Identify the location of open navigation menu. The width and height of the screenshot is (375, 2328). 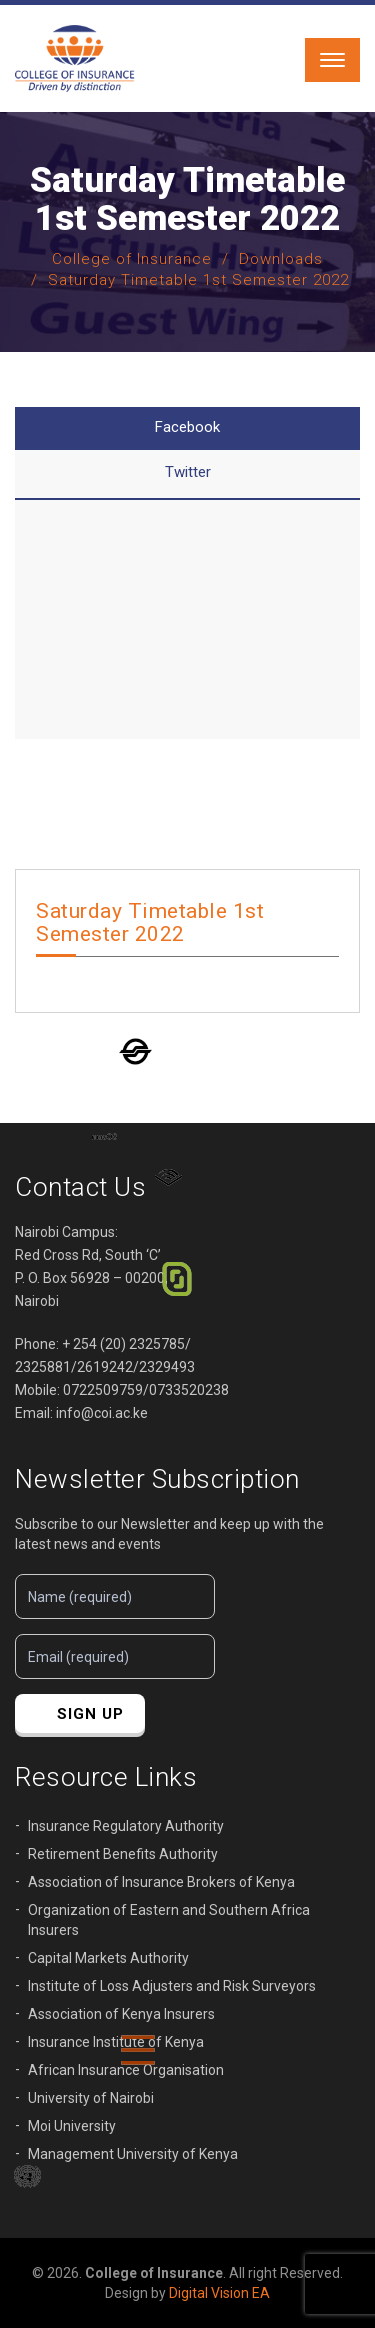
(138, 2050).